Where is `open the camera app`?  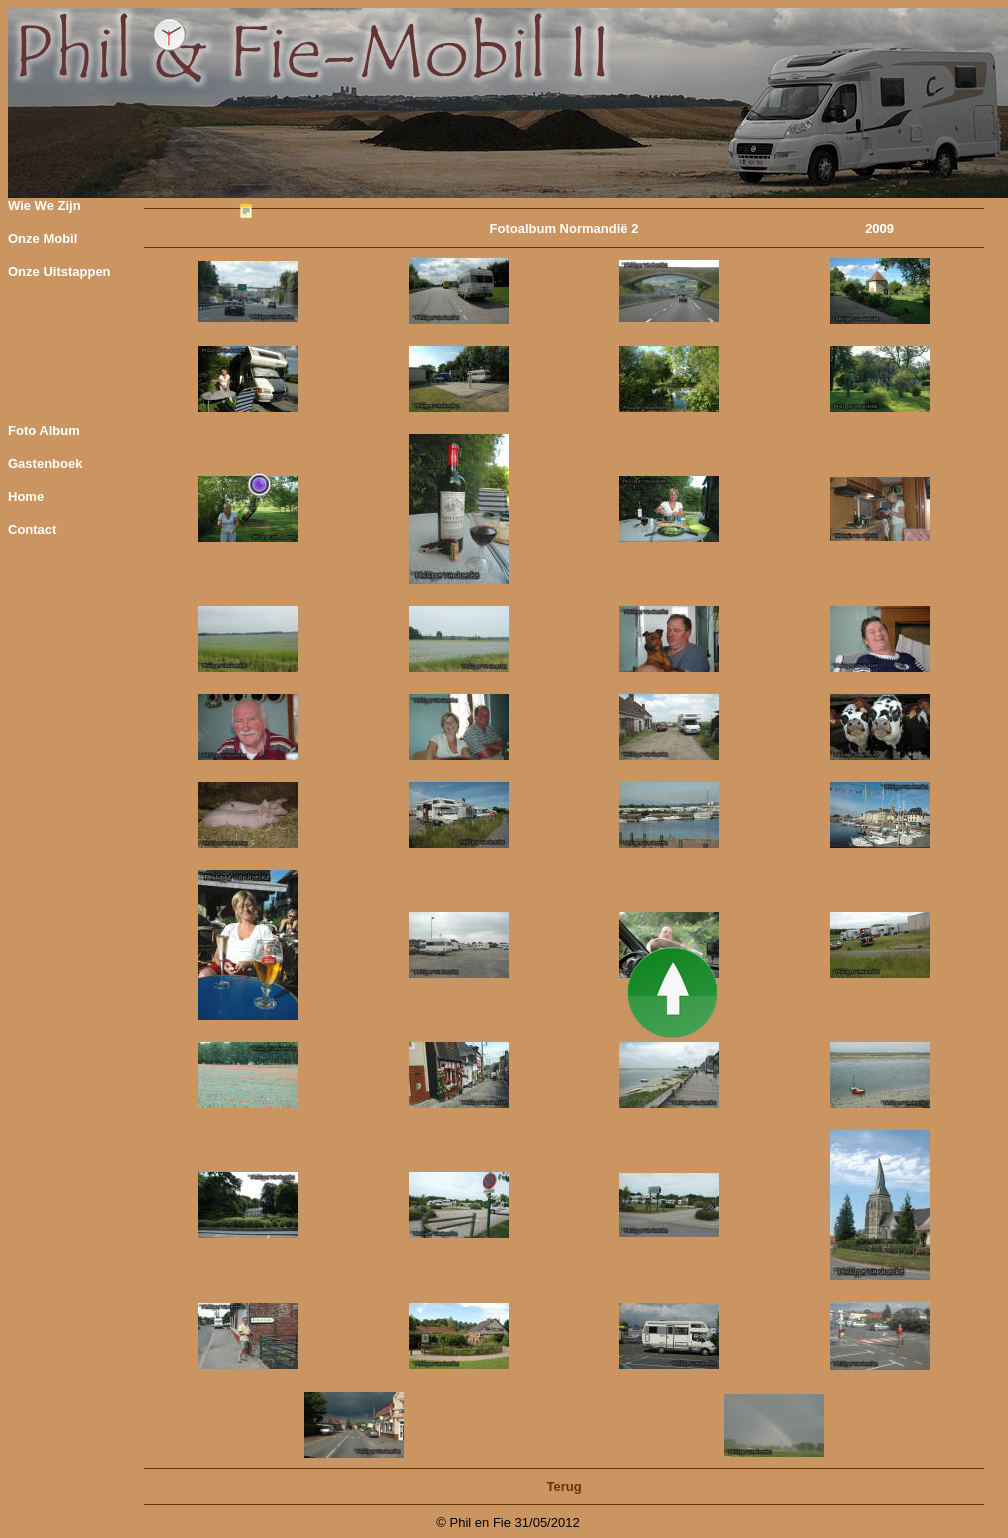
open the camera app is located at coordinates (259, 484).